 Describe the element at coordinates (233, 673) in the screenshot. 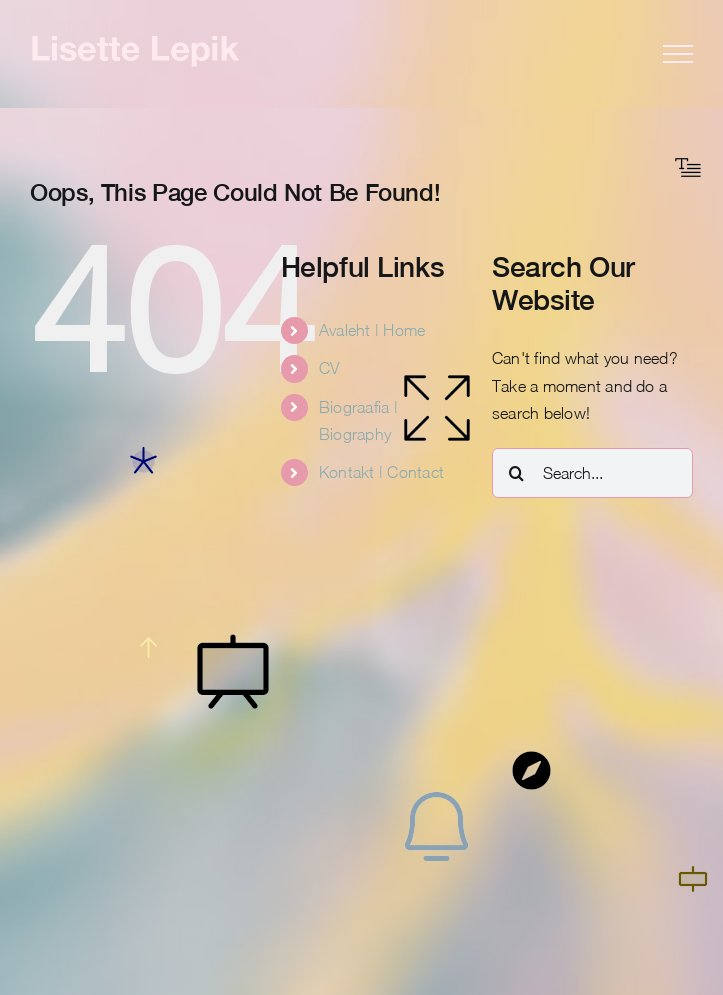

I see `start or view a presentation` at that location.